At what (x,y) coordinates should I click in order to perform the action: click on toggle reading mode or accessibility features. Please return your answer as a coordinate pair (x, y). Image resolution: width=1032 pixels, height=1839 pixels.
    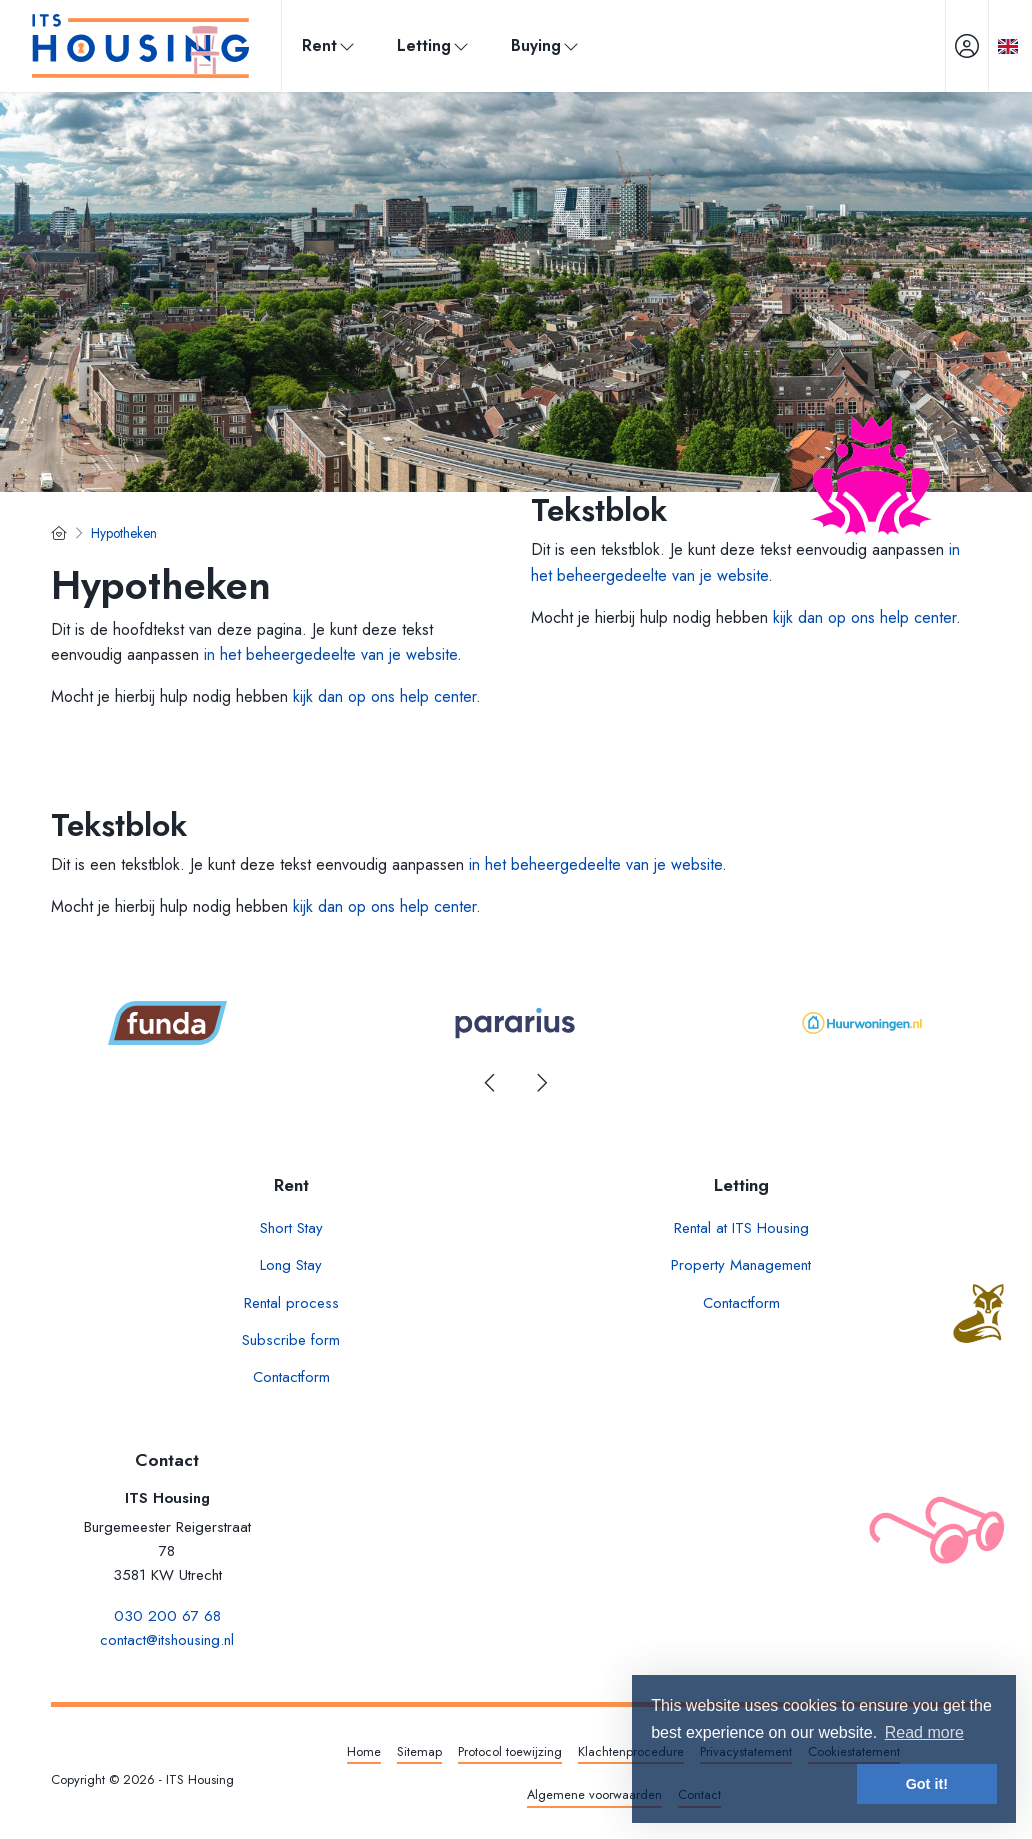
    Looking at the image, I should click on (936, 1530).